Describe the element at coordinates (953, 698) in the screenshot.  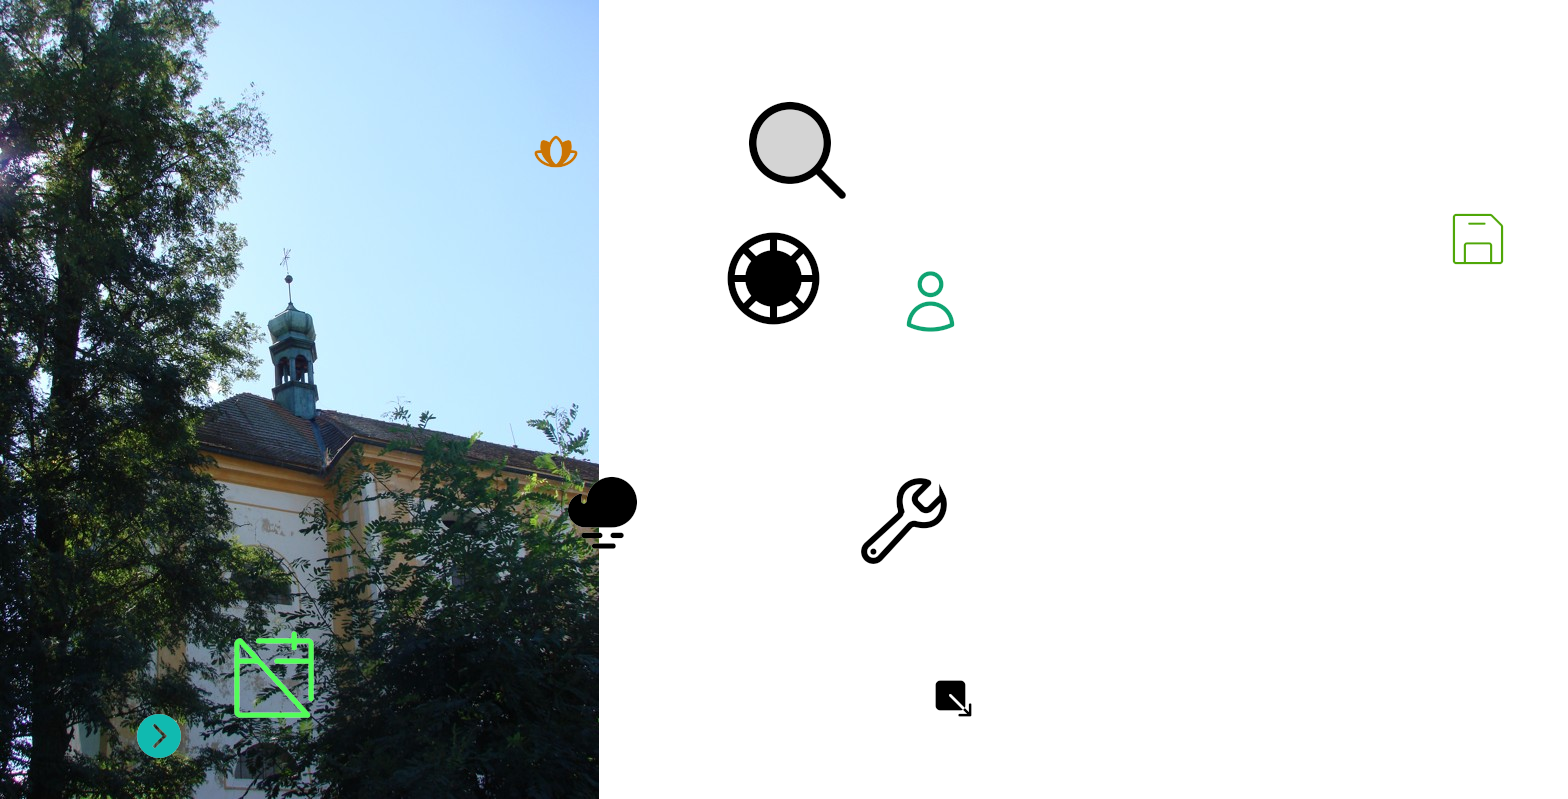
I see `resize or scale down an element` at that location.